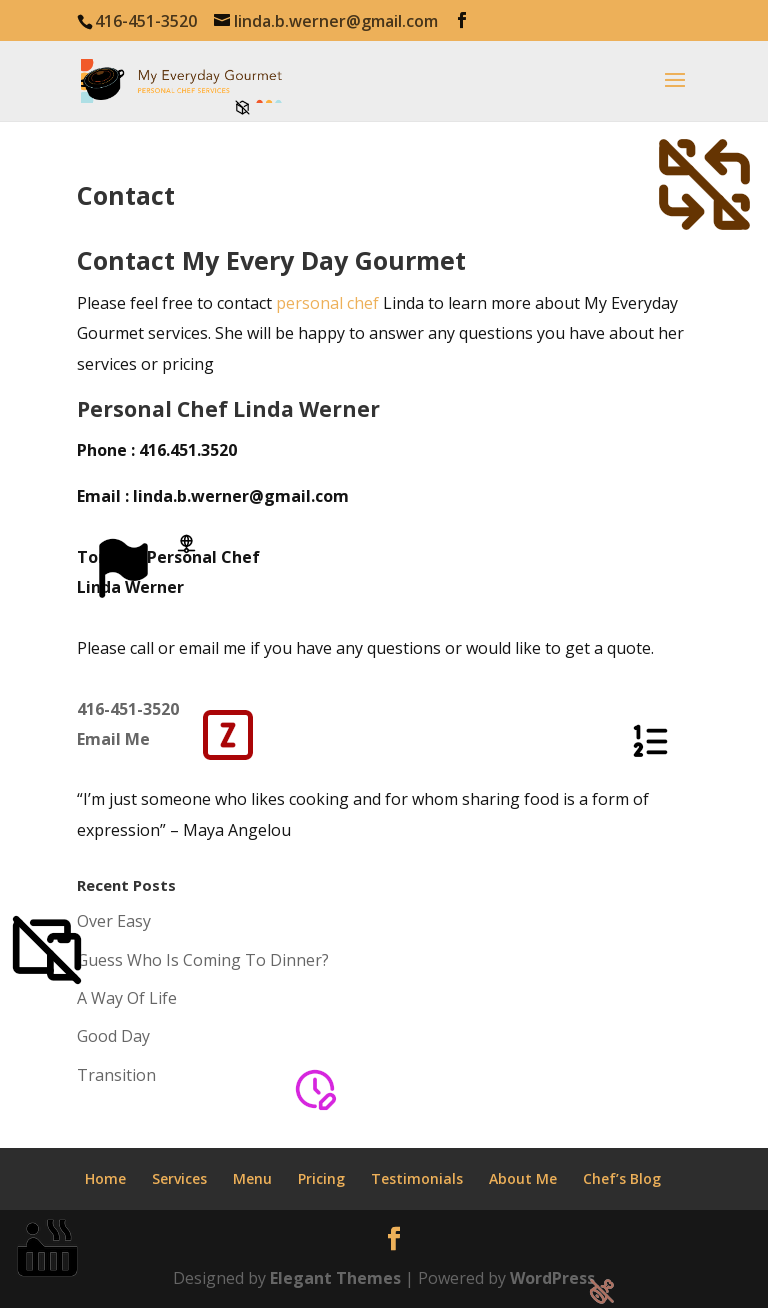 Image resolution: width=768 pixels, height=1308 pixels. Describe the element at coordinates (47, 1246) in the screenshot. I see `view hot tub or spa amenities` at that location.